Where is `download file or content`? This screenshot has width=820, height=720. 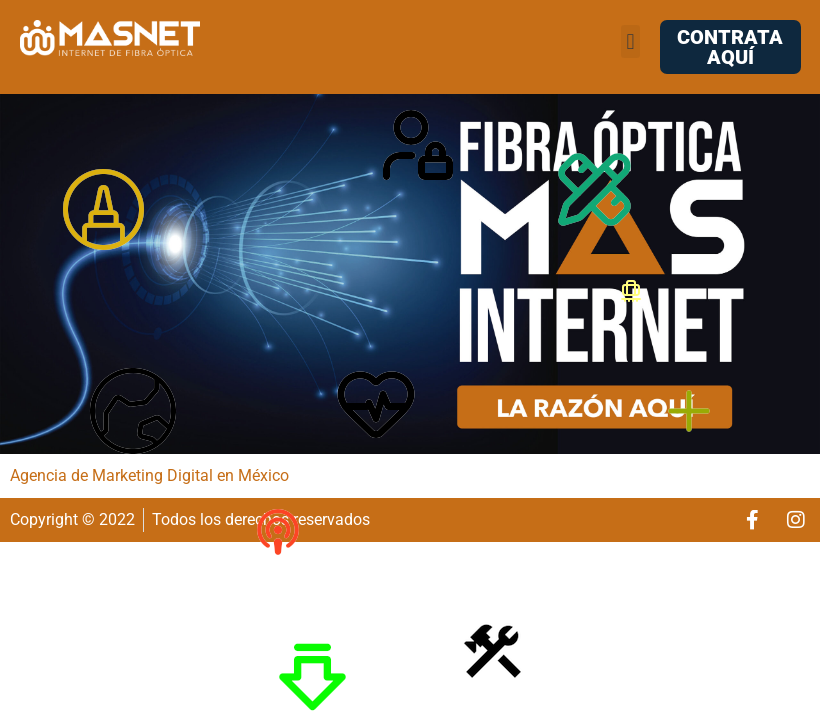 download file or content is located at coordinates (312, 674).